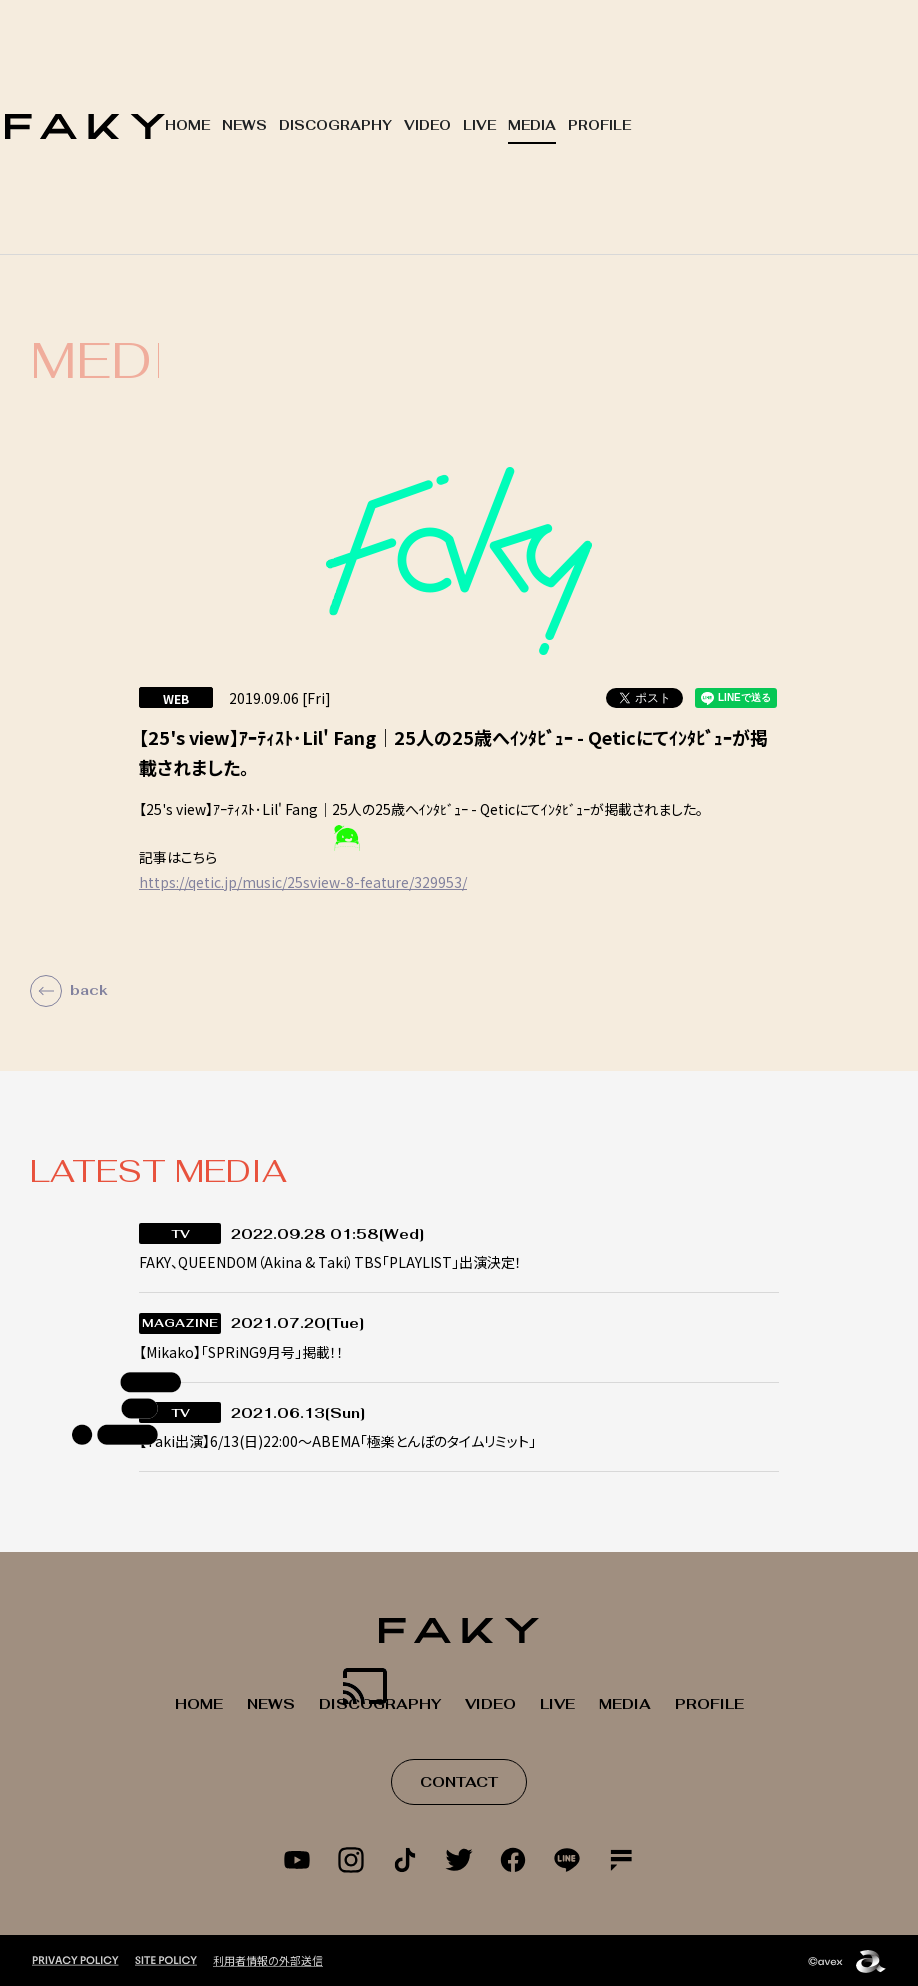 Image resolution: width=918 pixels, height=1986 pixels. Describe the element at coordinates (347, 838) in the screenshot. I see `open the Tapas app` at that location.